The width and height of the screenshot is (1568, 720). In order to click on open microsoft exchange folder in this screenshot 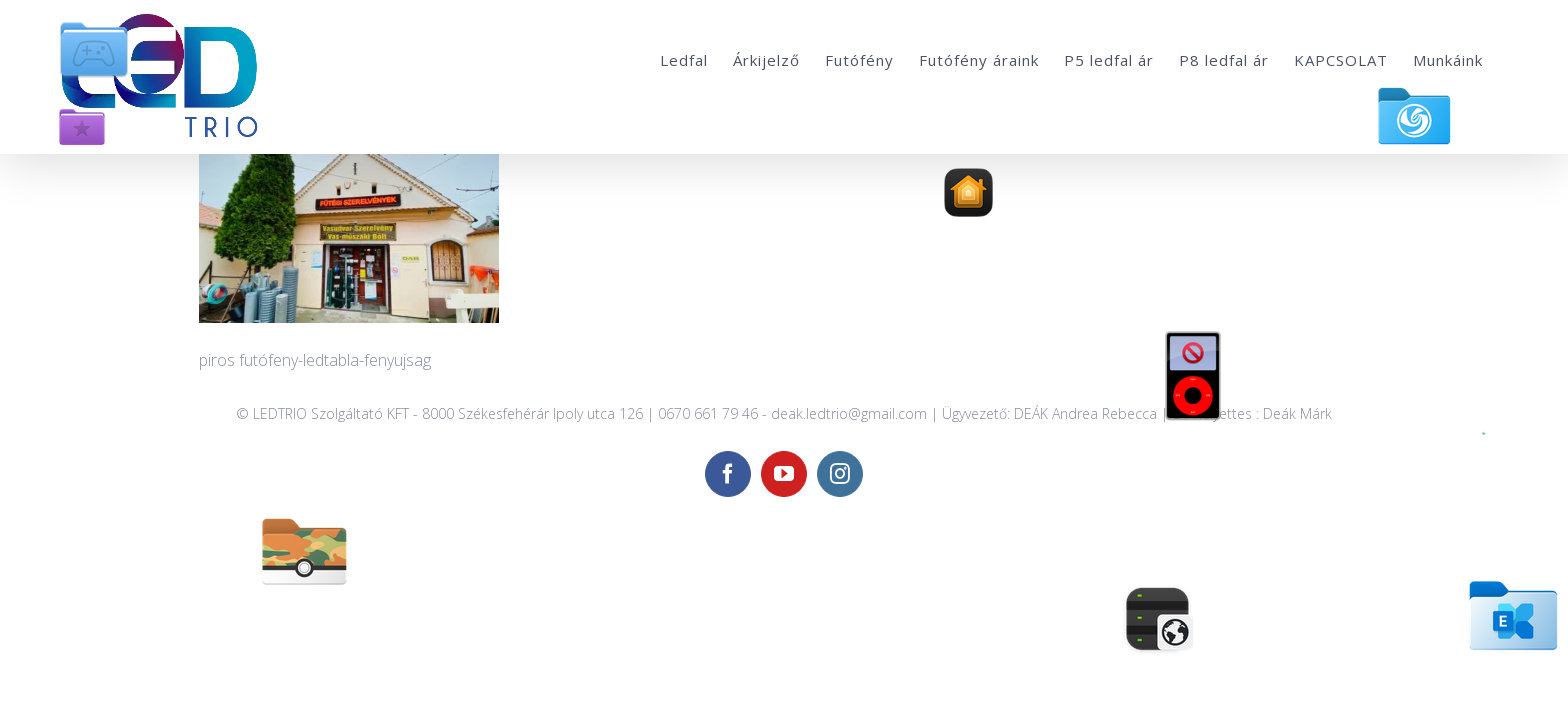, I will do `click(1513, 618)`.